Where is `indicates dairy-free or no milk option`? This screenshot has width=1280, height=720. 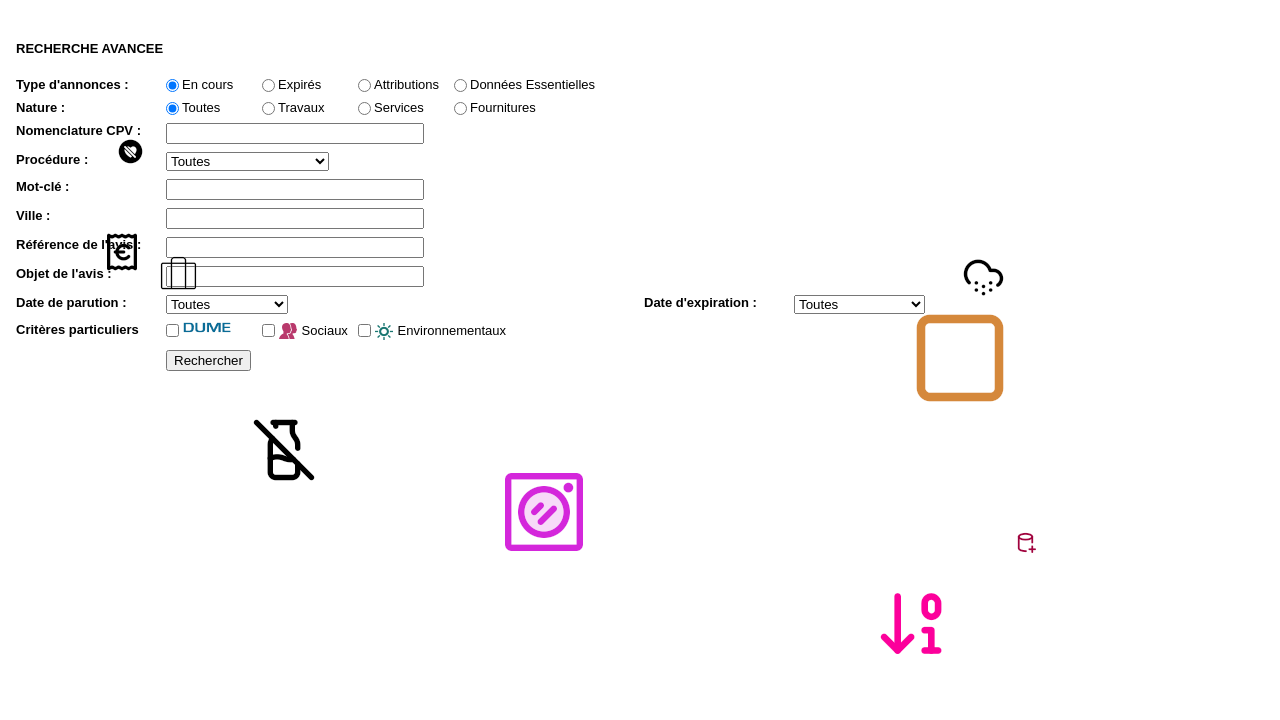
indicates dairy-free or no milk option is located at coordinates (284, 450).